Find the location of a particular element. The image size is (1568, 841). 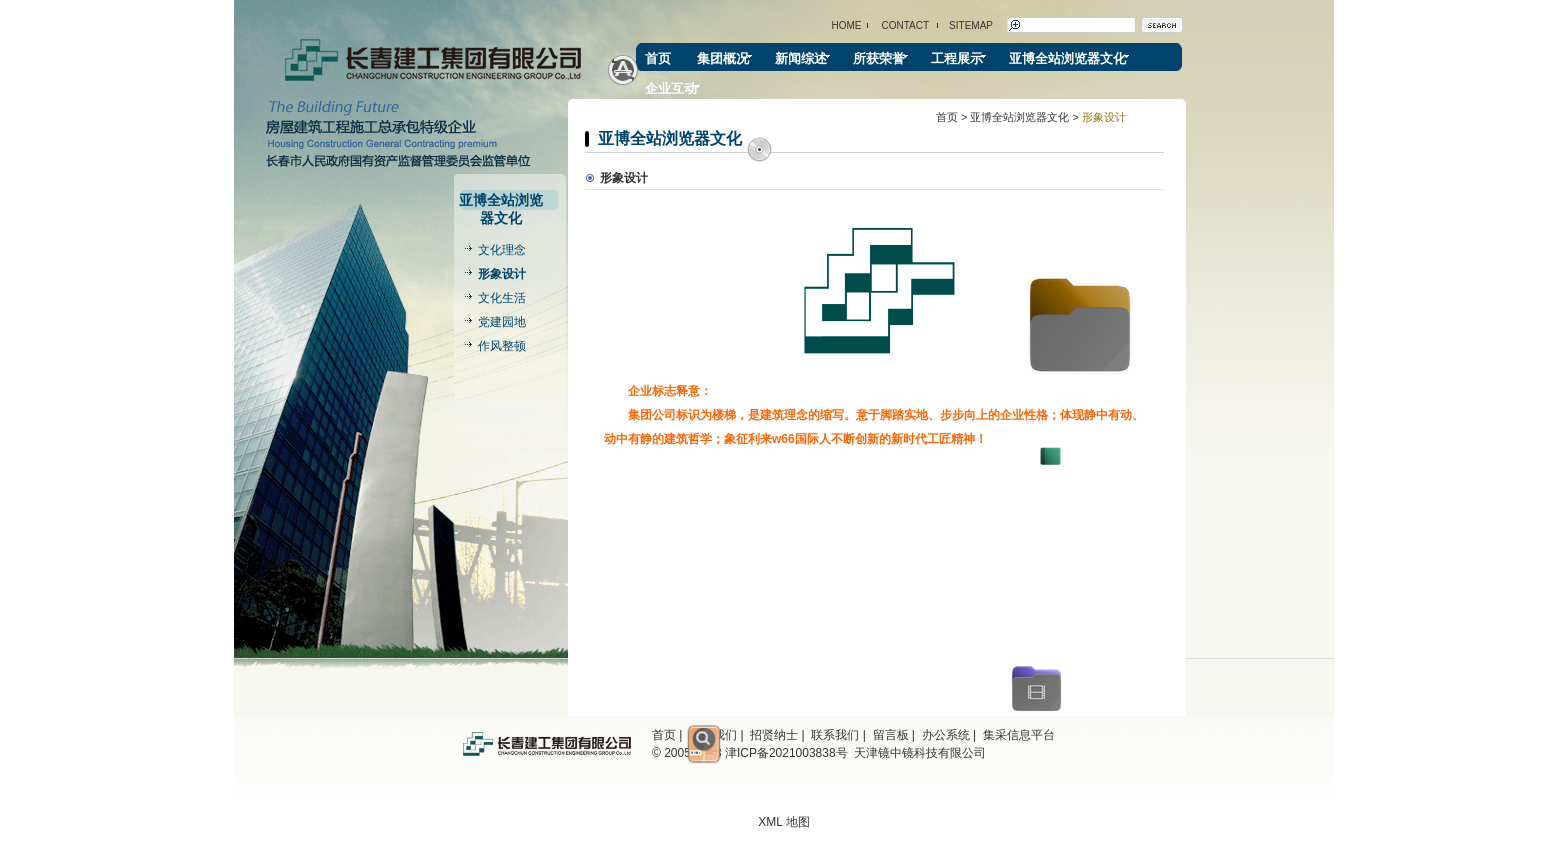

an open folder containing files is located at coordinates (1080, 325).